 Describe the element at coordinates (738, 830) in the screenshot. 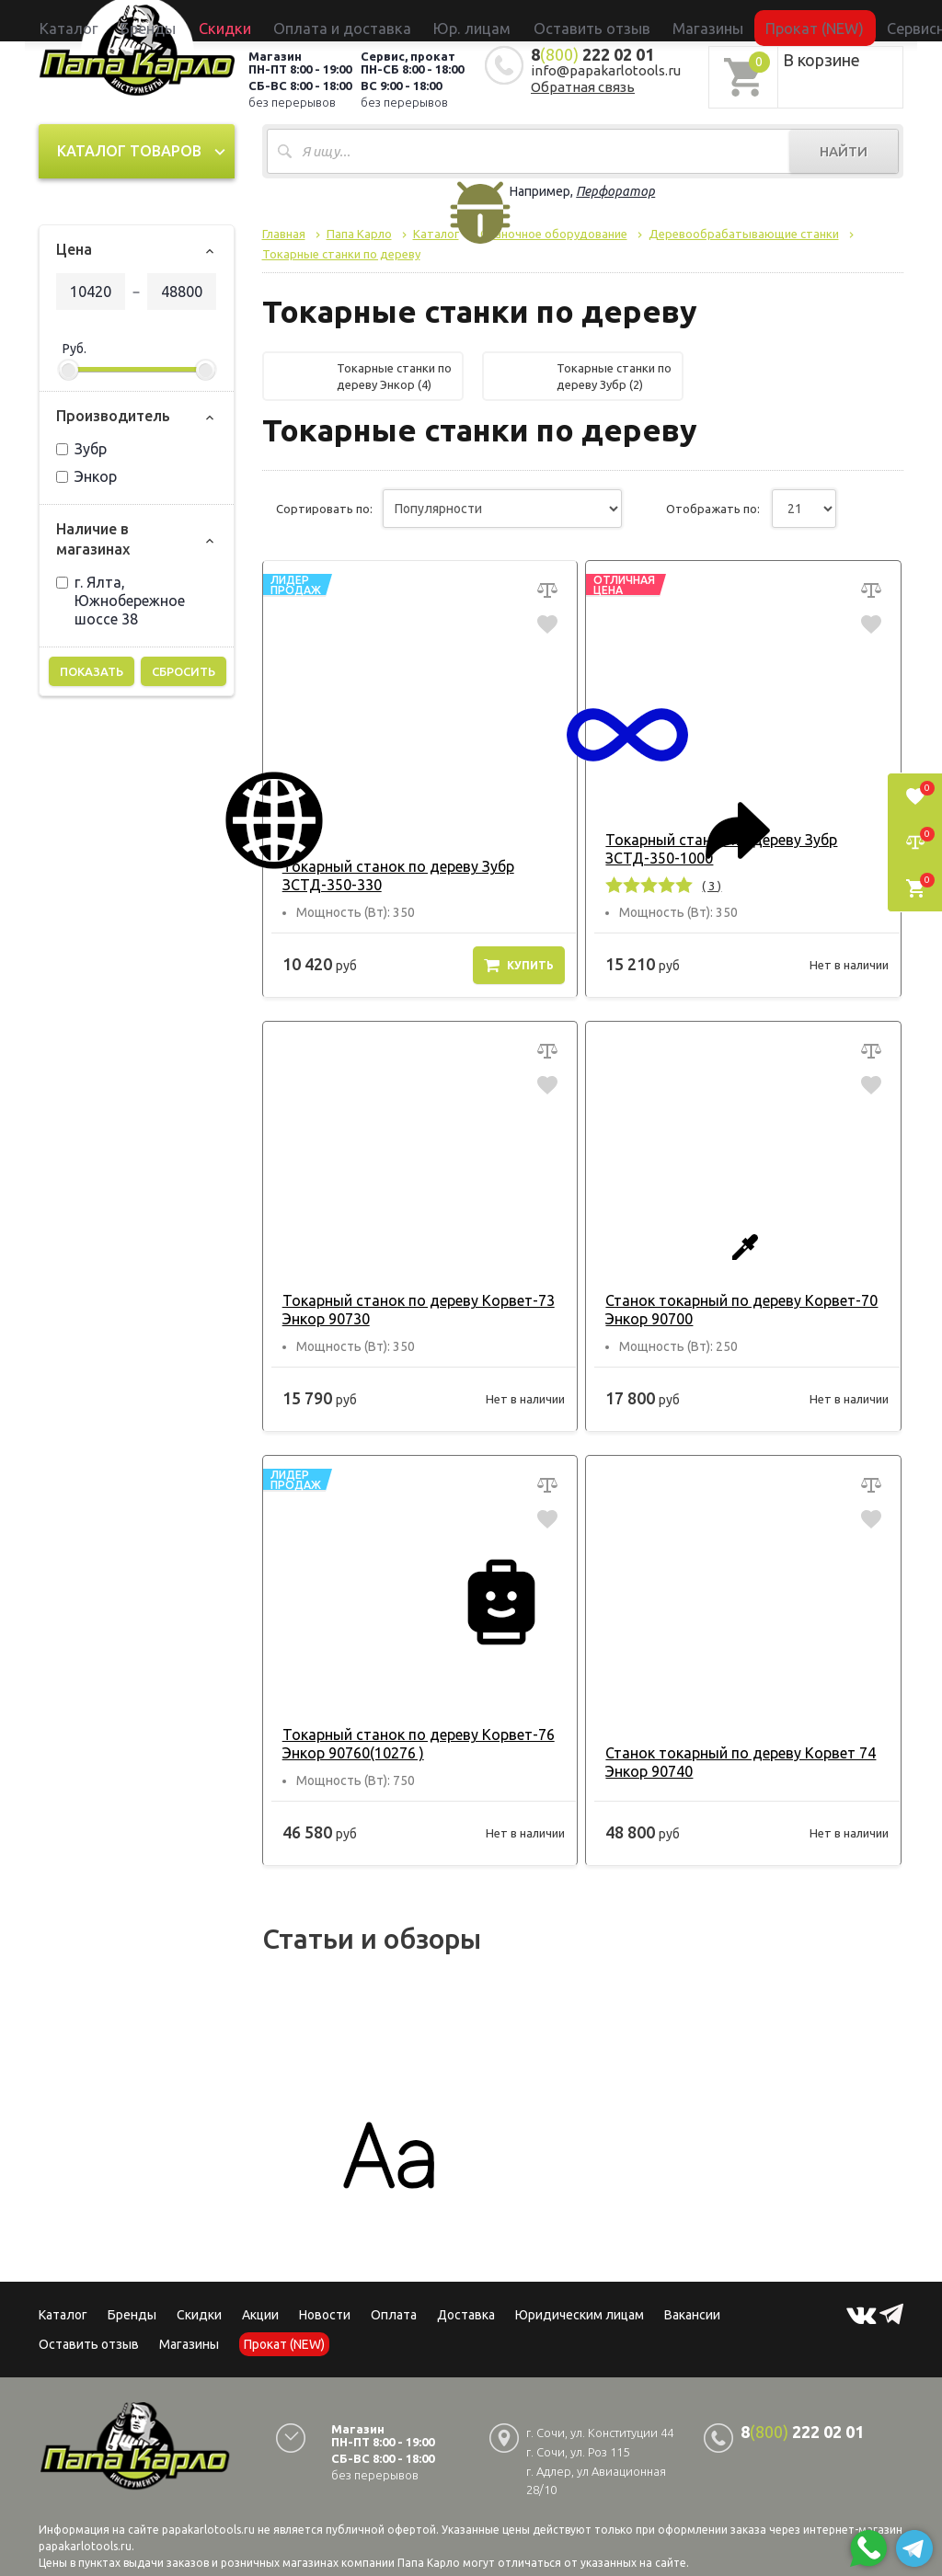

I see `share or forward content` at that location.